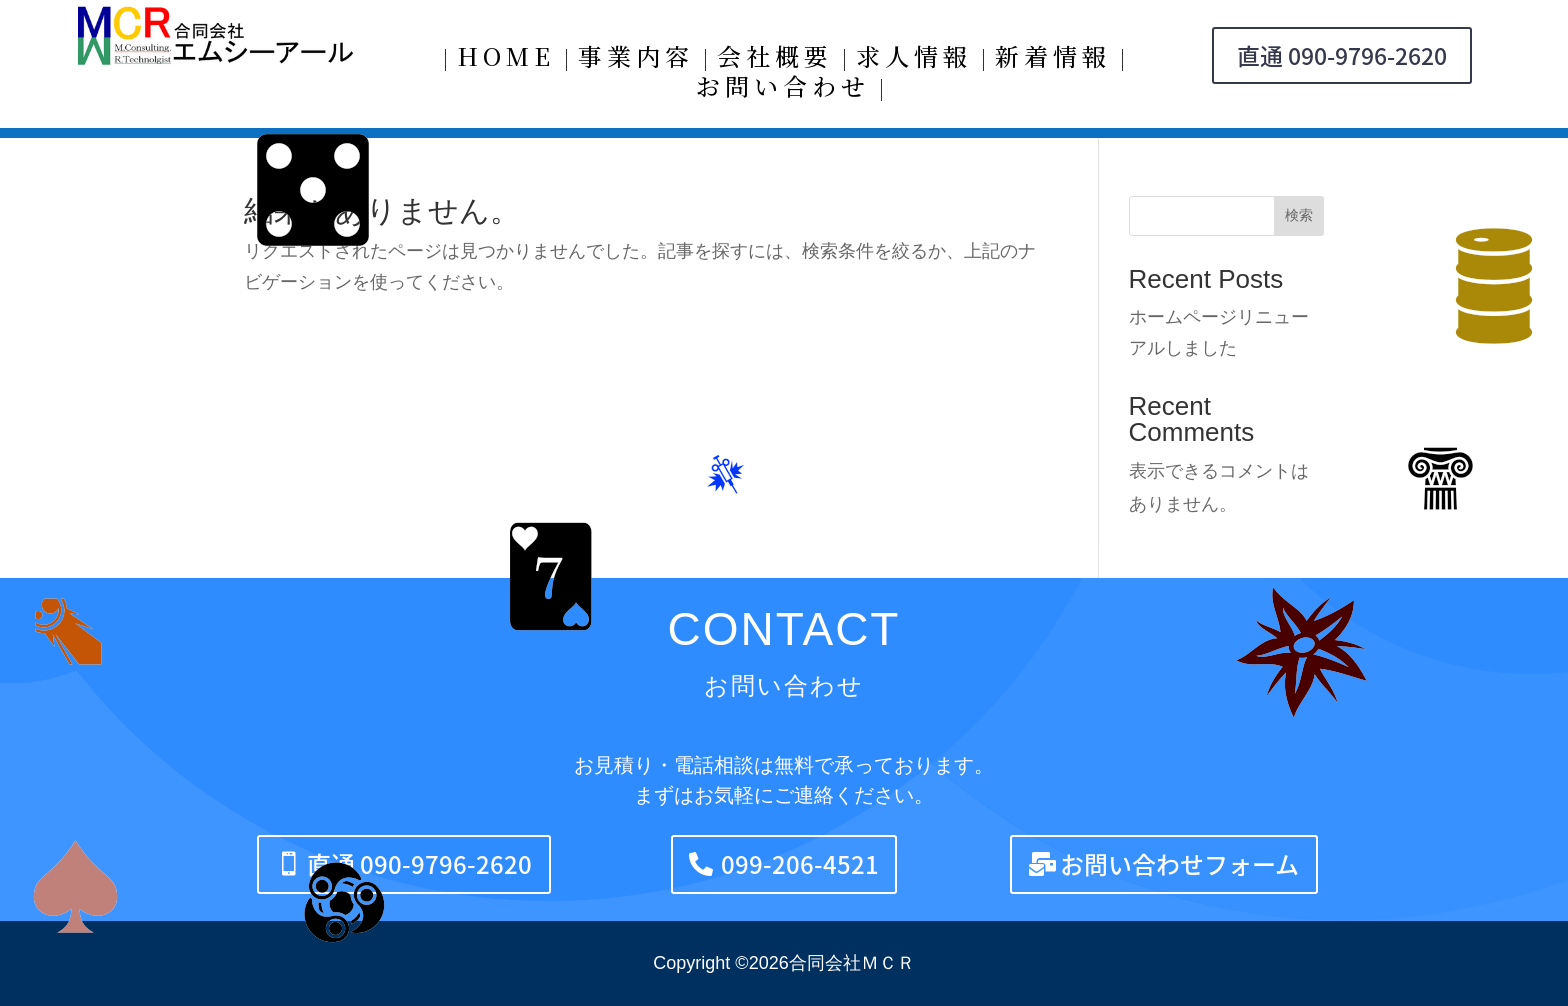 The width and height of the screenshot is (1568, 1006). Describe the element at coordinates (344, 902) in the screenshot. I see `represents balance or harmony in gameplay` at that location.